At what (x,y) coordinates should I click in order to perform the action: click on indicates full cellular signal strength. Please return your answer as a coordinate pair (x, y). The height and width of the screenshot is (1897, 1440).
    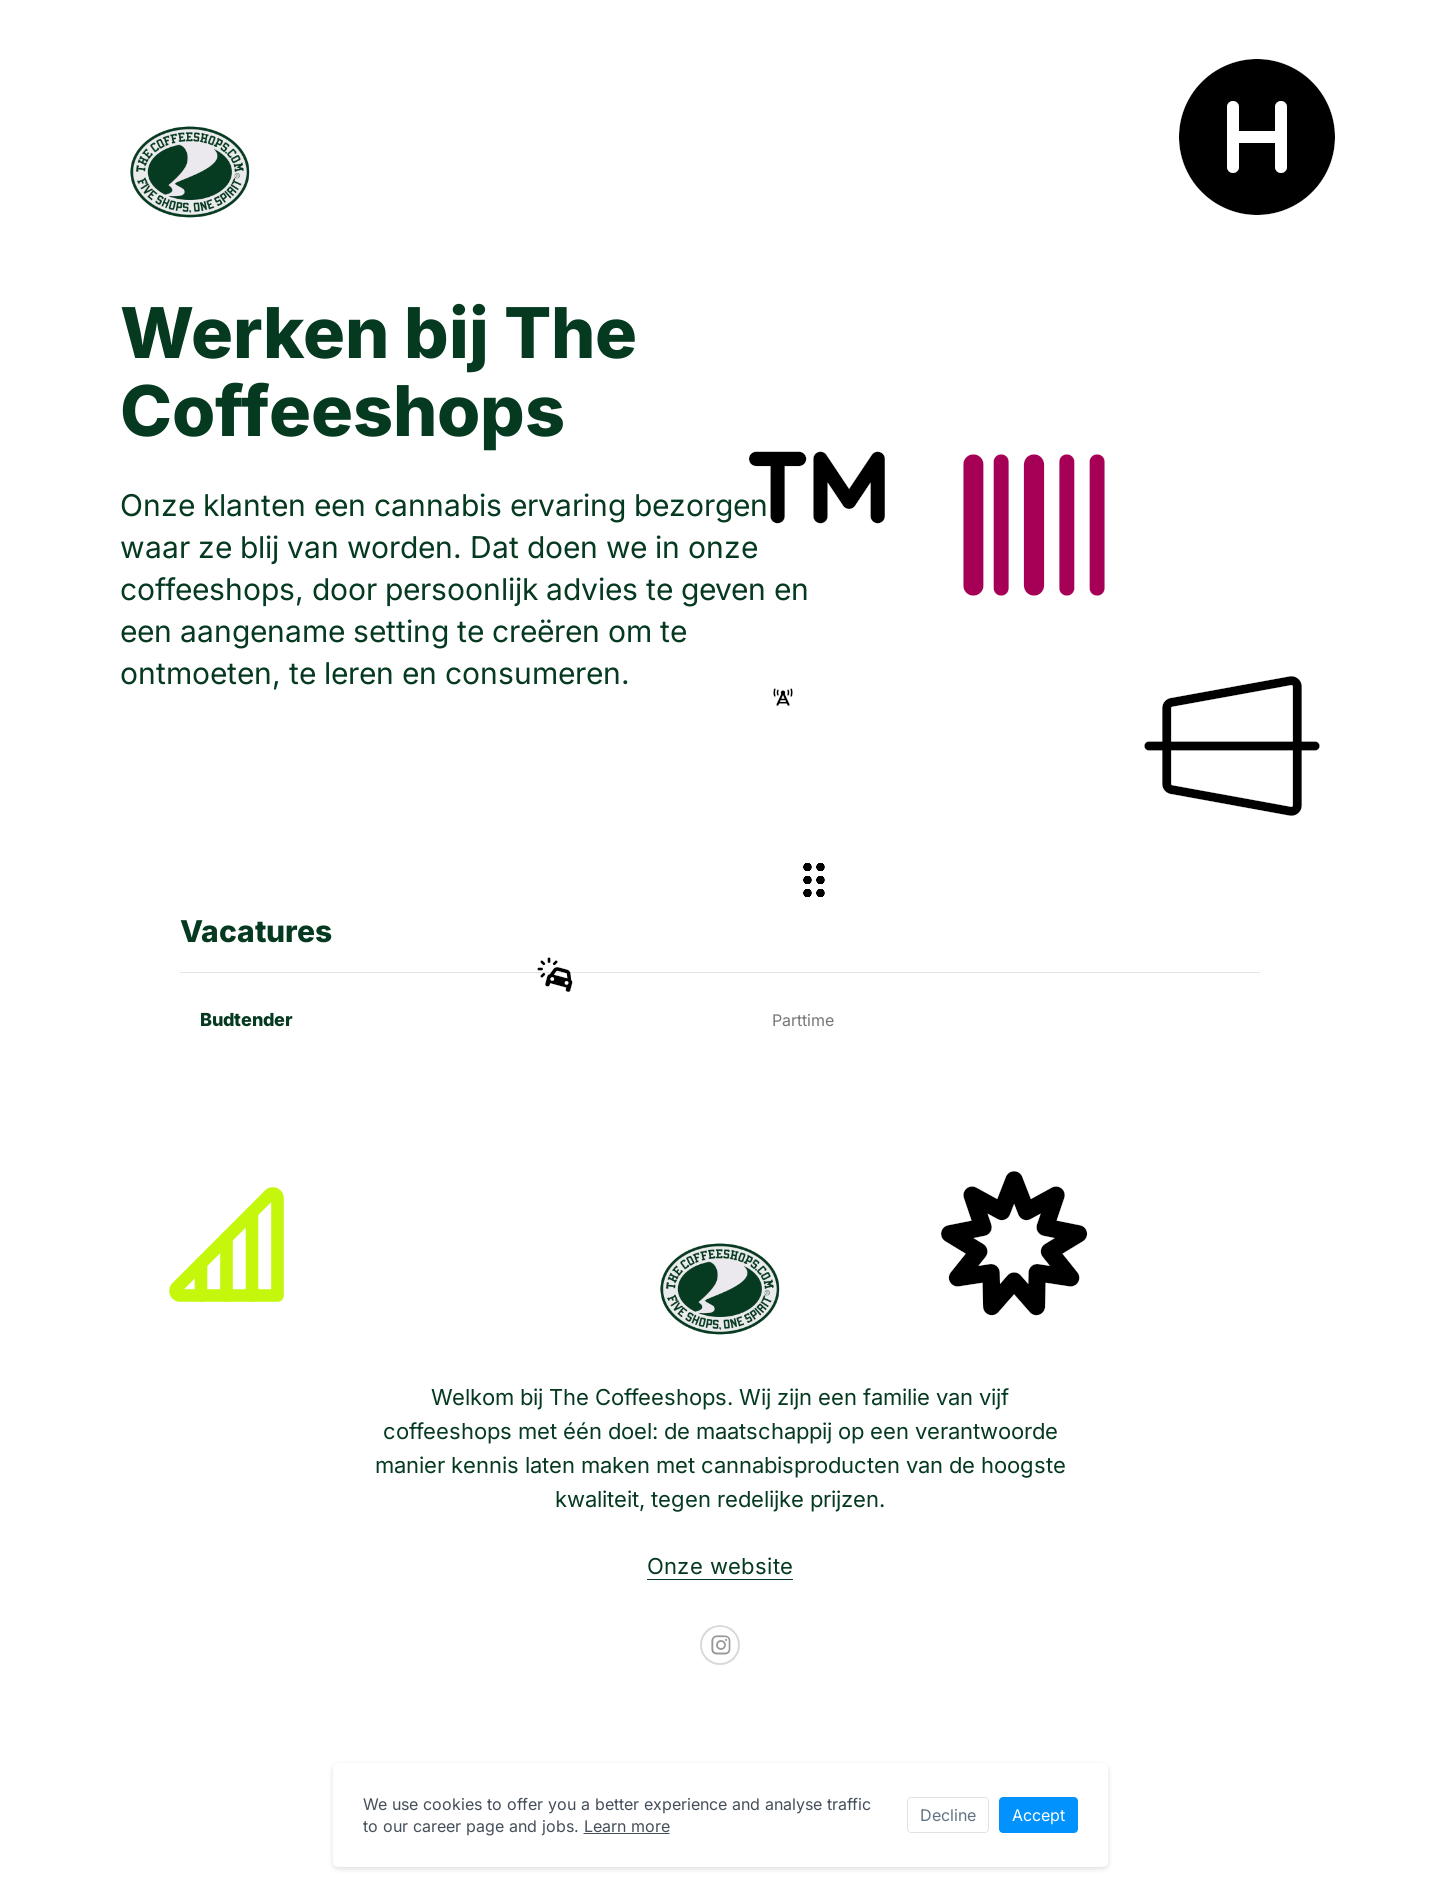
    Looking at the image, I should click on (226, 1244).